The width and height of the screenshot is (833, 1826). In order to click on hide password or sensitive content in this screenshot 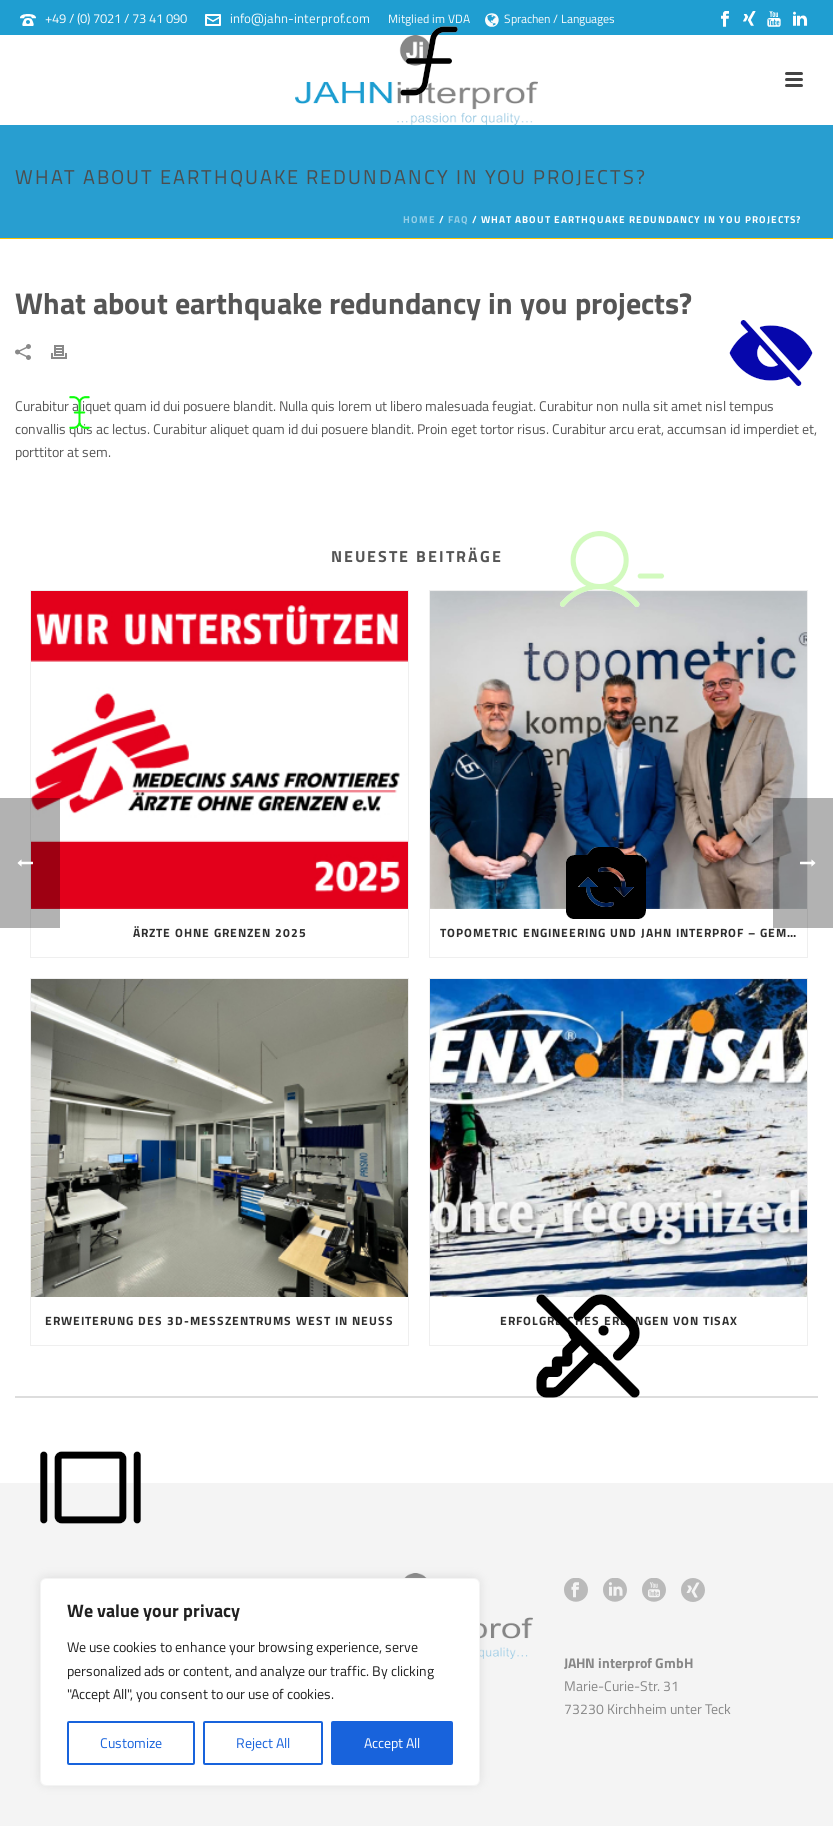, I will do `click(771, 353)`.